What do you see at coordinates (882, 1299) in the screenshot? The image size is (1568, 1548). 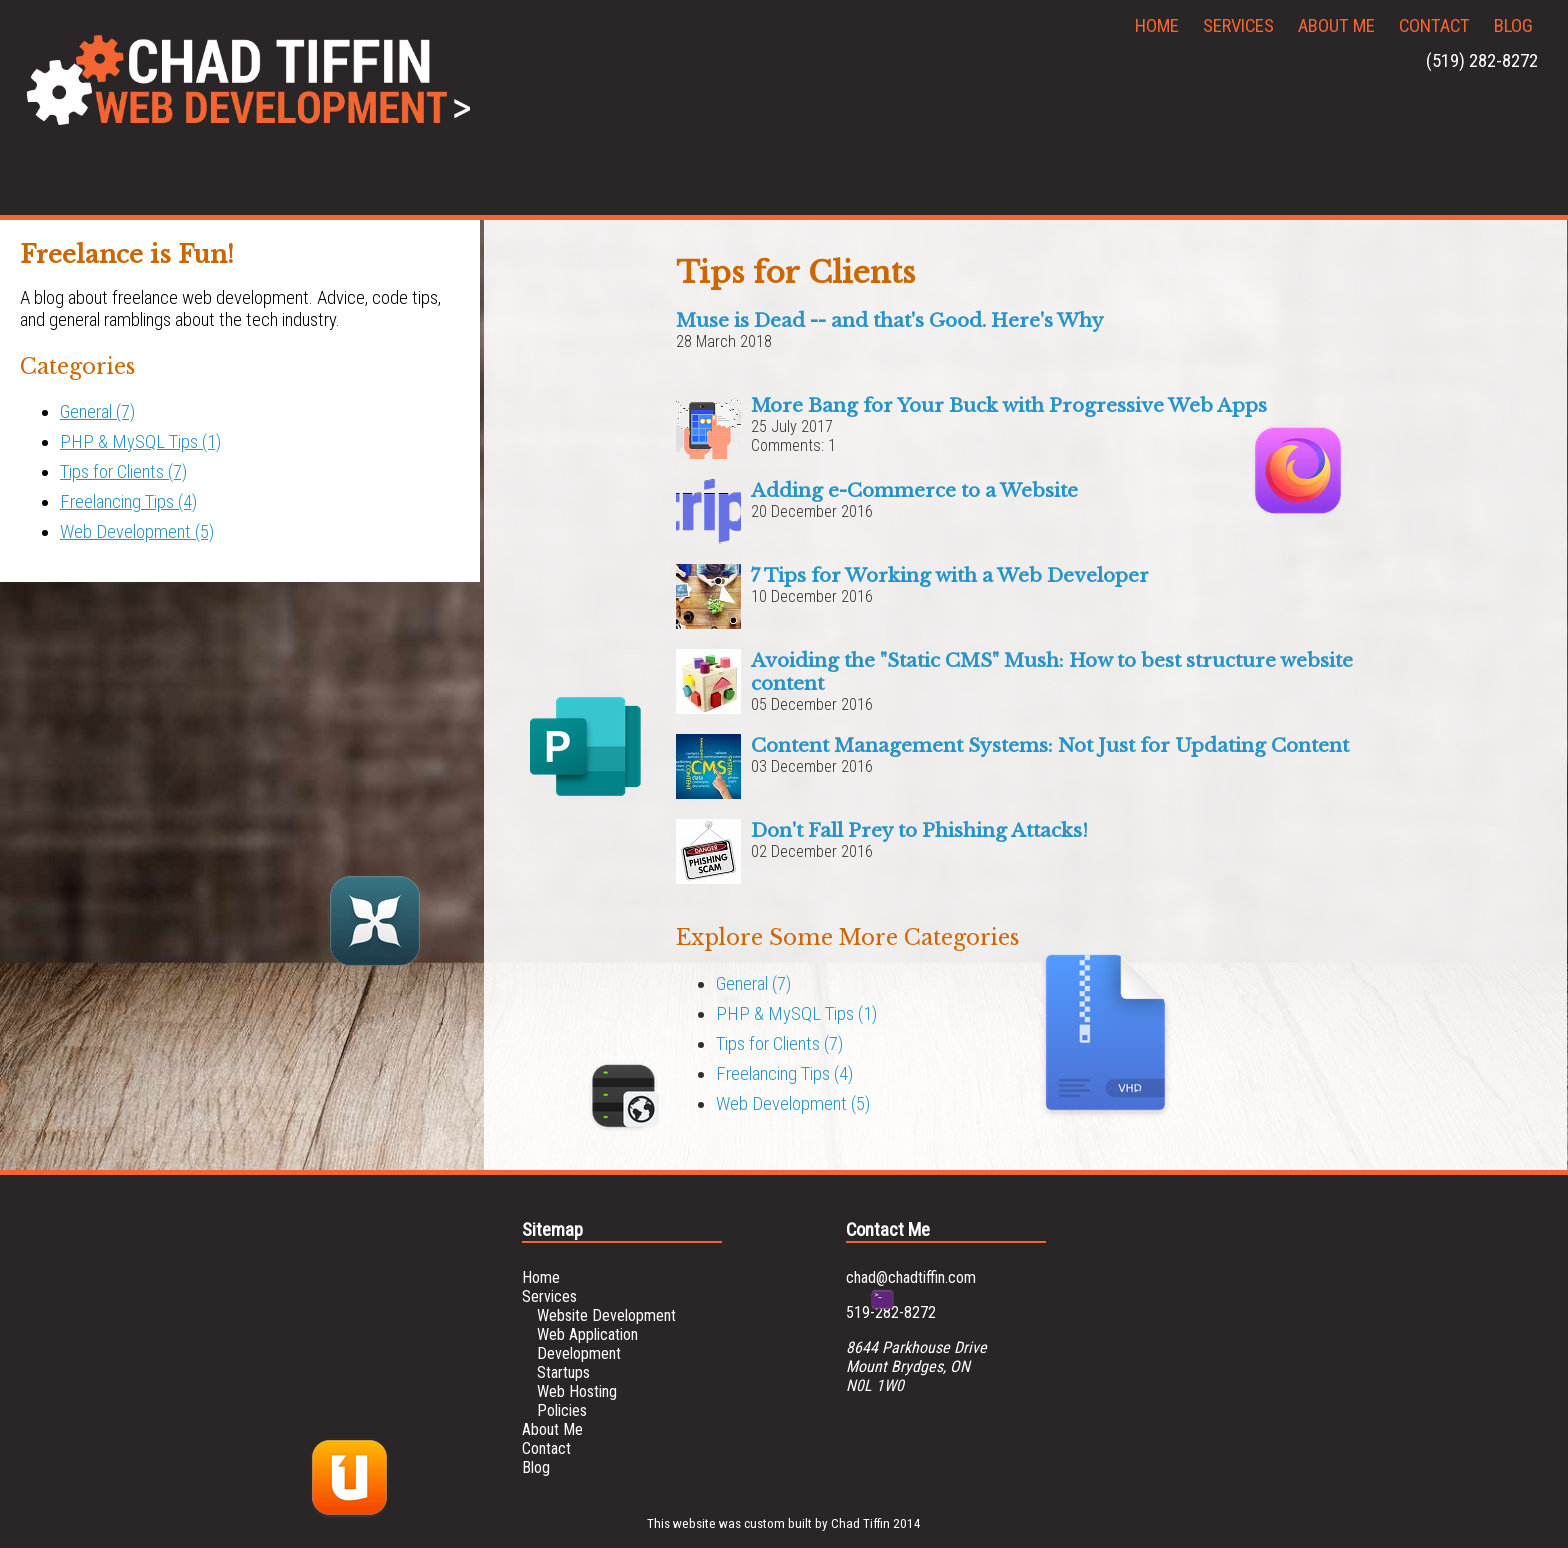 I see `open root terminal with administrator privileges` at bounding box center [882, 1299].